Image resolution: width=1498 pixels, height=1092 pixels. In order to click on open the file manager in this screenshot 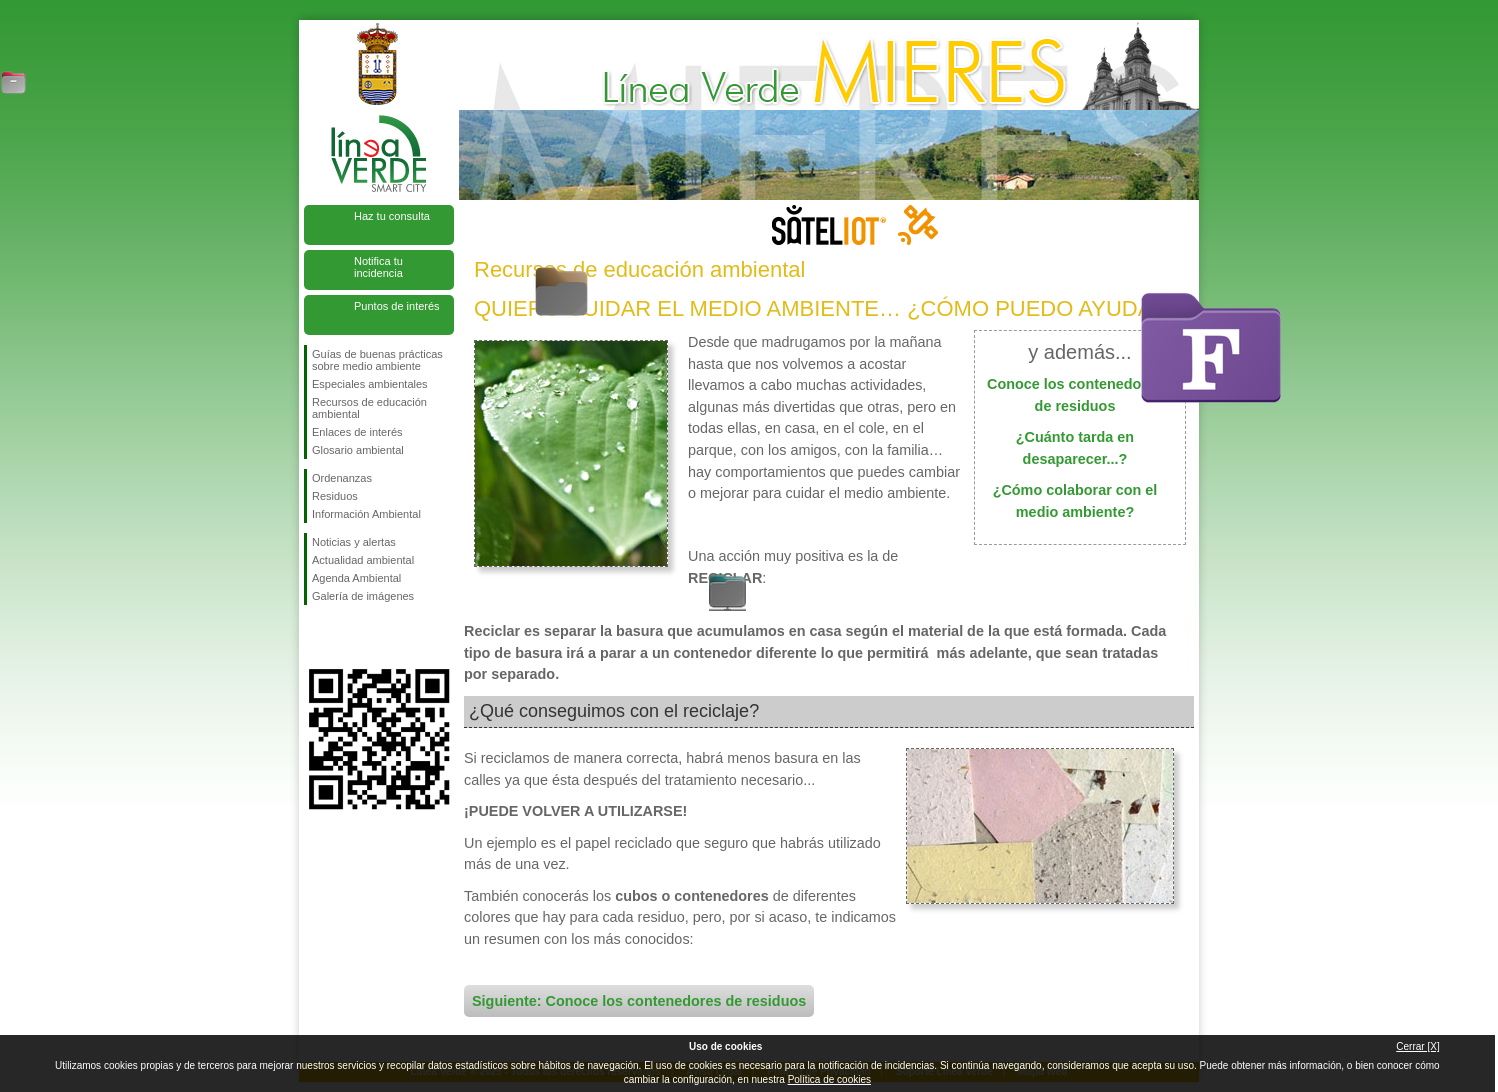, I will do `click(13, 82)`.